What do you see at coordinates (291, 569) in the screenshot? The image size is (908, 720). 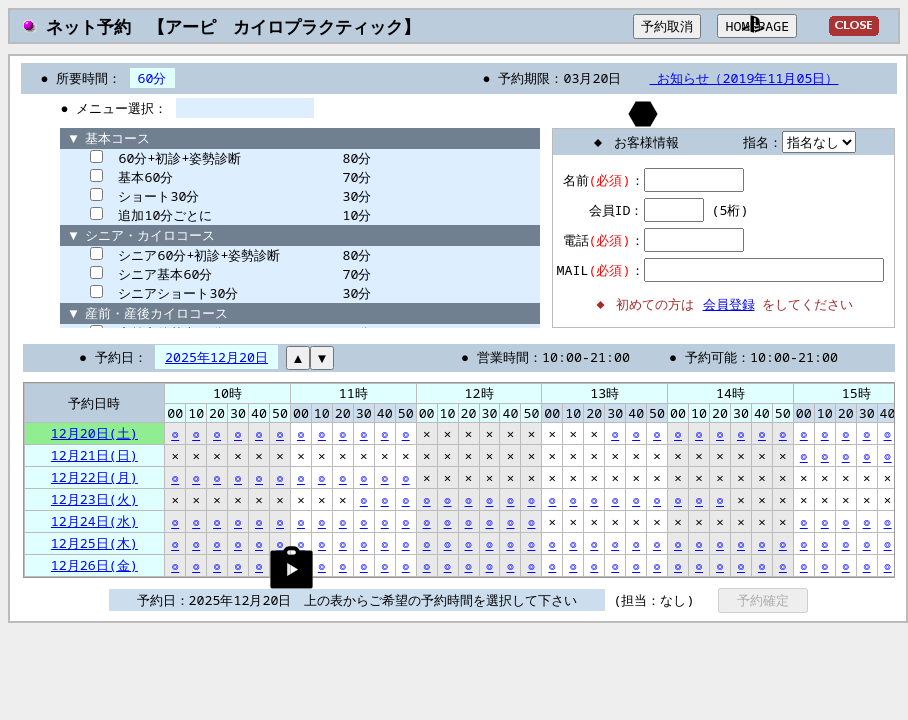 I see `start a presentation or slideshow` at bounding box center [291, 569].